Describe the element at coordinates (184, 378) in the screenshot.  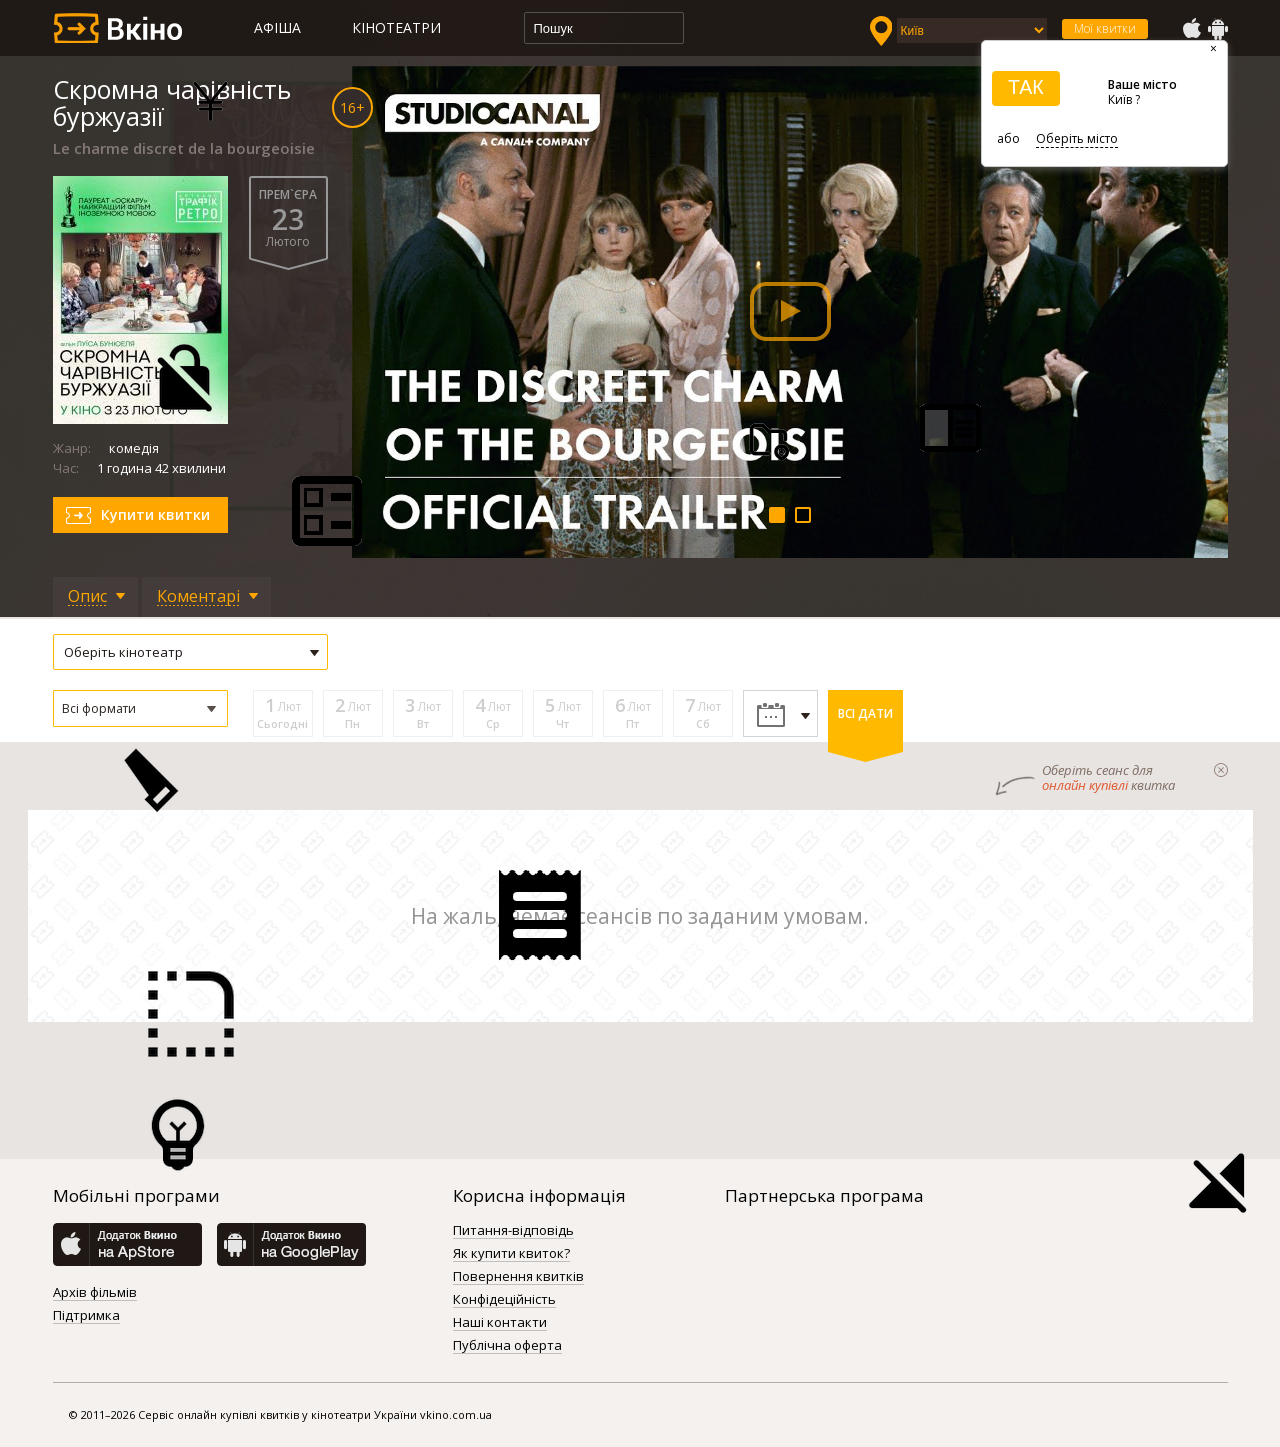
I see `indicates an unsecured or unencrypted connection` at that location.